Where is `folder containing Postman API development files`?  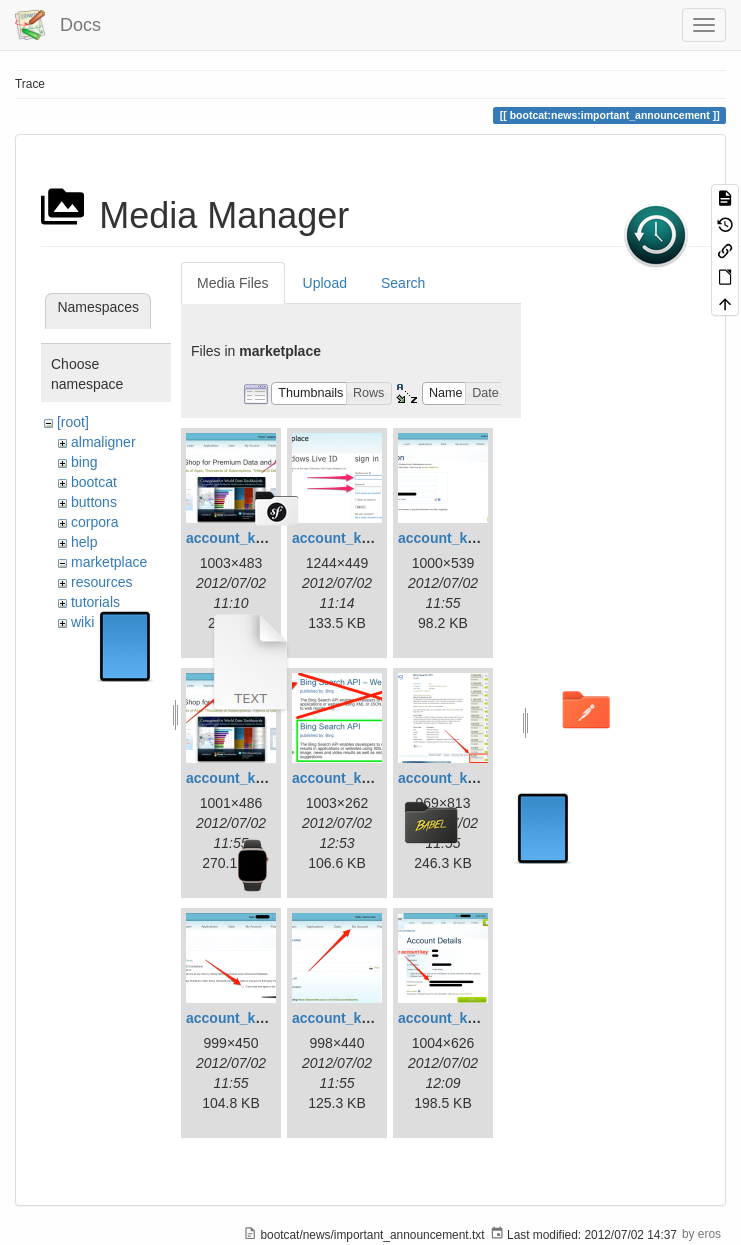
folder containing Postman API development files is located at coordinates (586, 711).